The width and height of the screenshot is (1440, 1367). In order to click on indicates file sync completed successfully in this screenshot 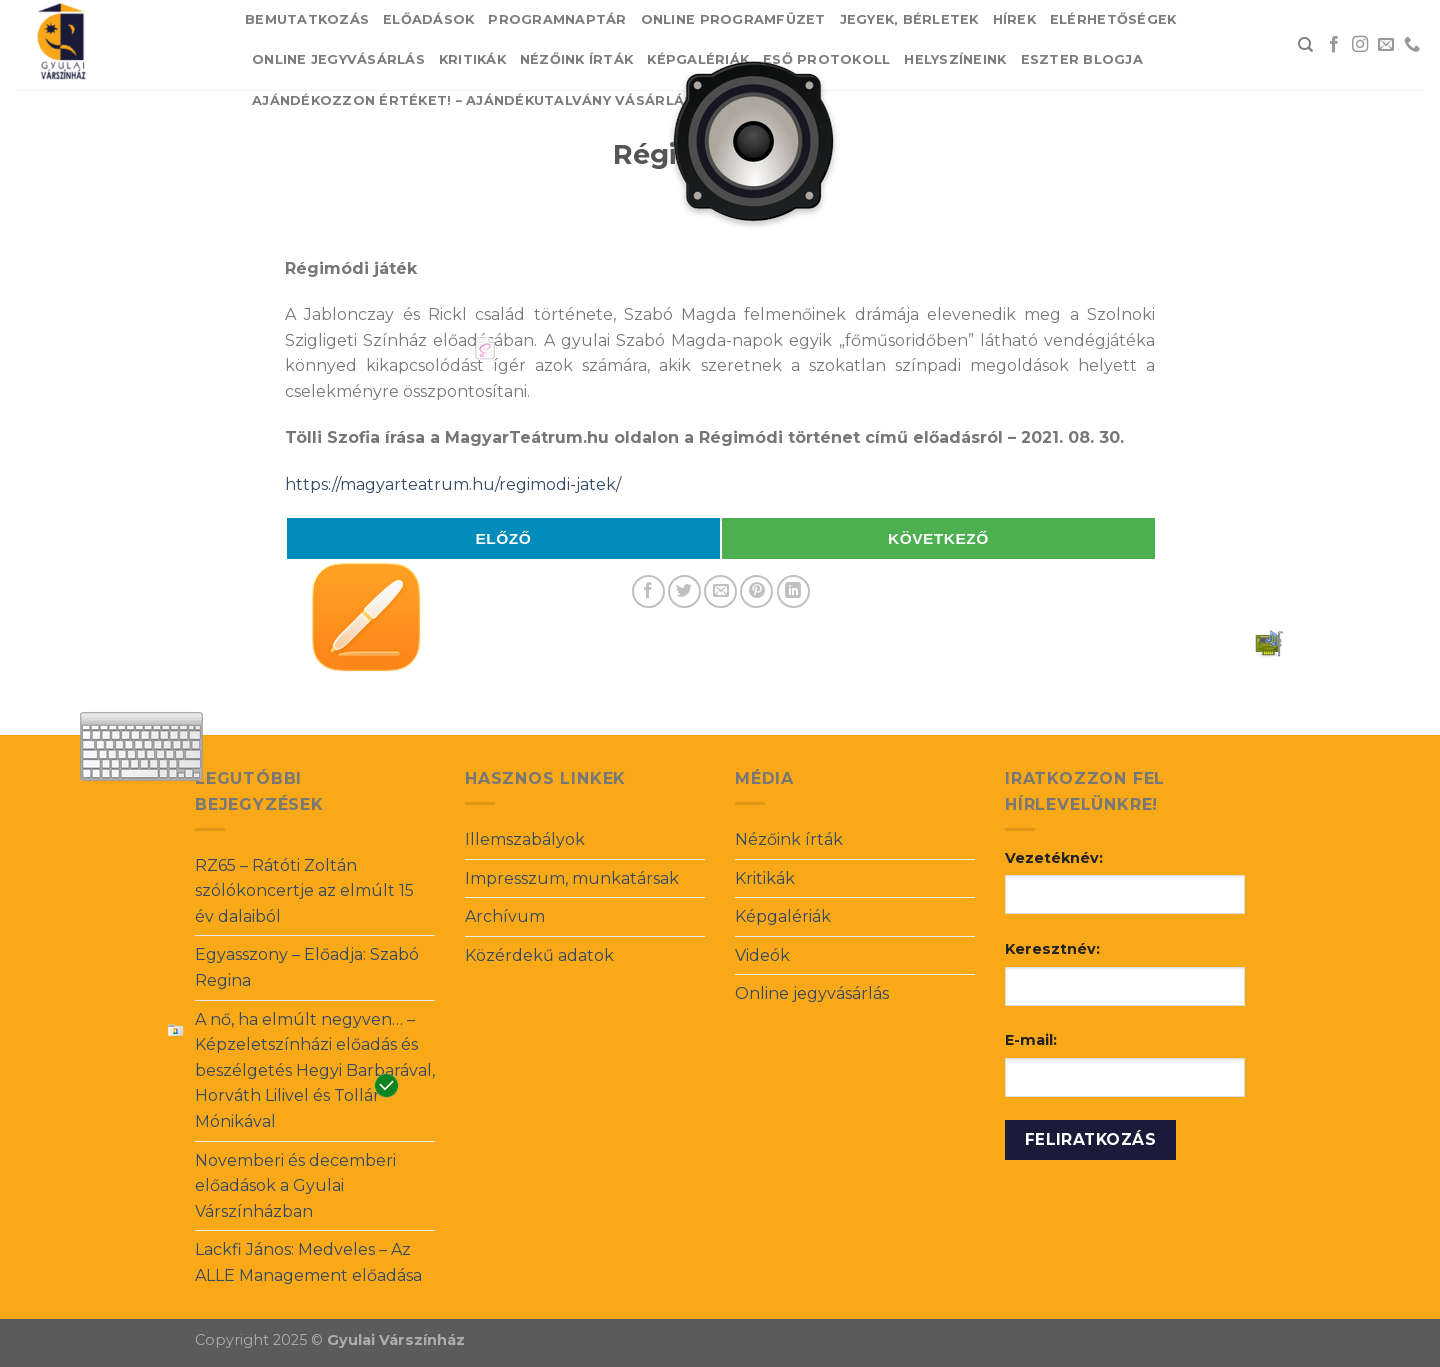, I will do `click(386, 1085)`.